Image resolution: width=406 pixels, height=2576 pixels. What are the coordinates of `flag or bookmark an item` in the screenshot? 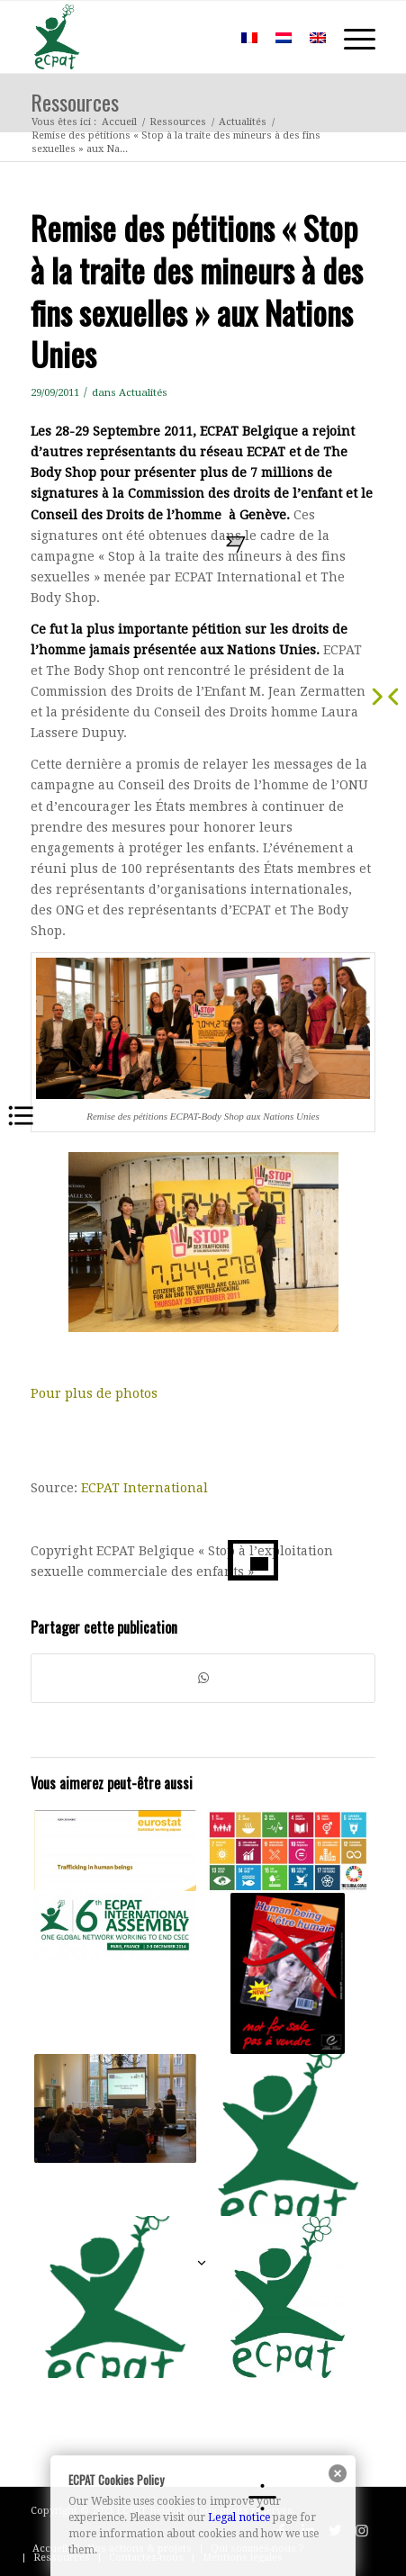 It's located at (235, 544).